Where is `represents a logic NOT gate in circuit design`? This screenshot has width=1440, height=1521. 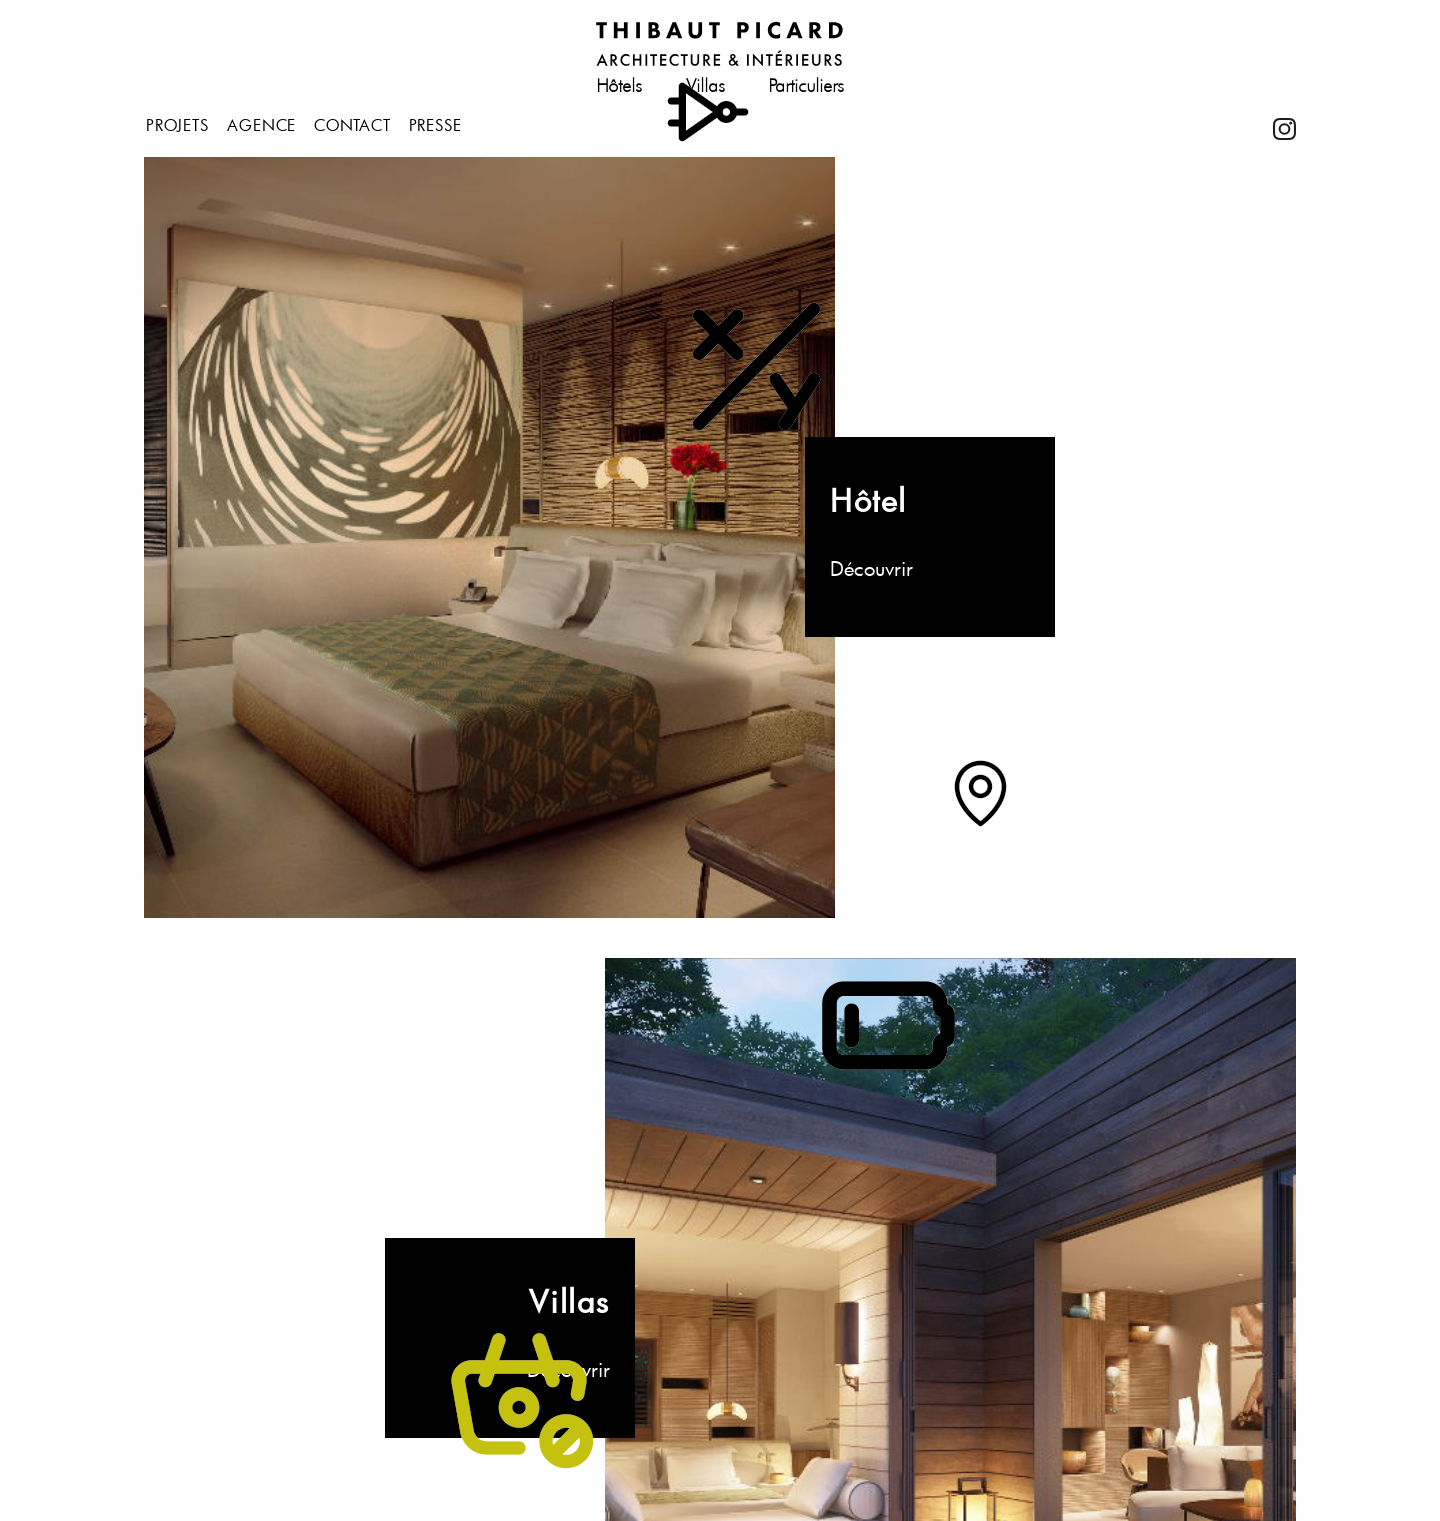 represents a logic NOT gate in circuit design is located at coordinates (708, 112).